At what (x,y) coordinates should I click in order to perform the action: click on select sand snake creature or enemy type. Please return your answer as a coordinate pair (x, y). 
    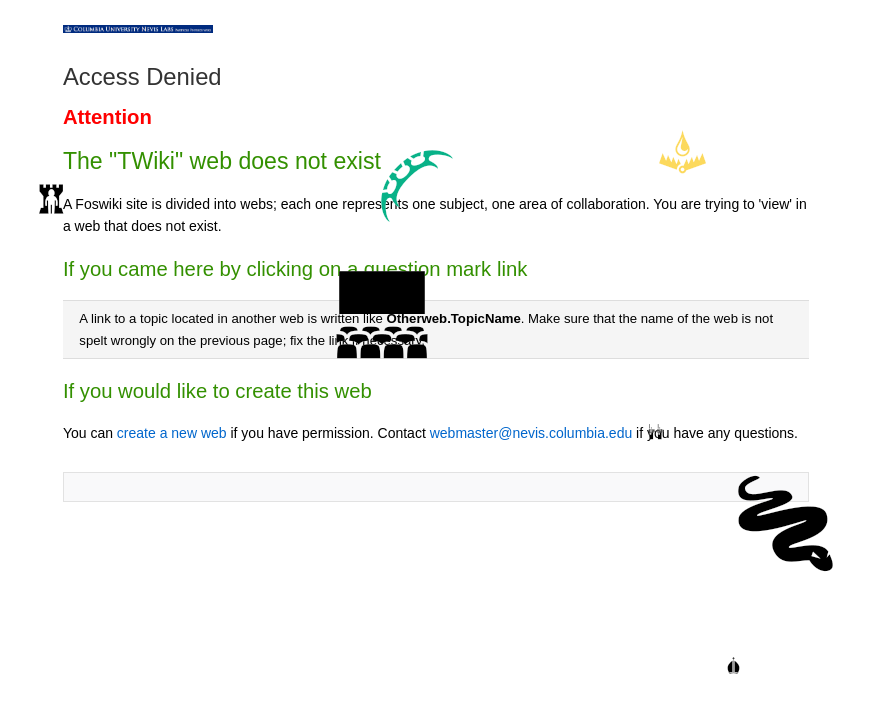
    Looking at the image, I should click on (785, 523).